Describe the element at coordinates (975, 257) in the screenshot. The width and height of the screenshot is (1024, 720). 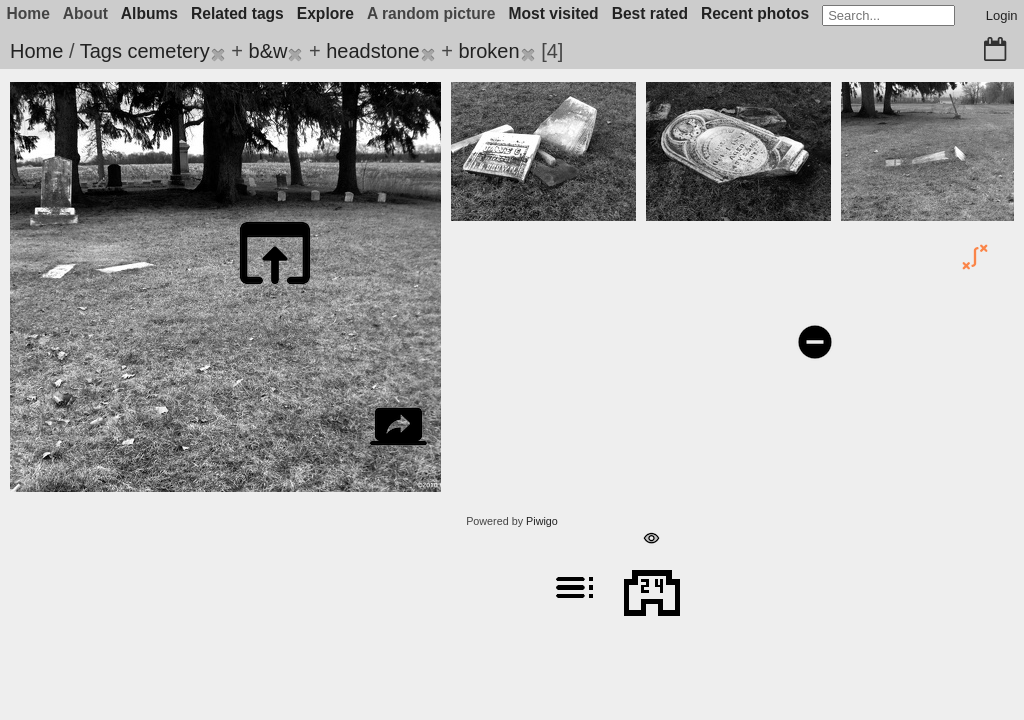
I see `cancel or remove a route` at that location.